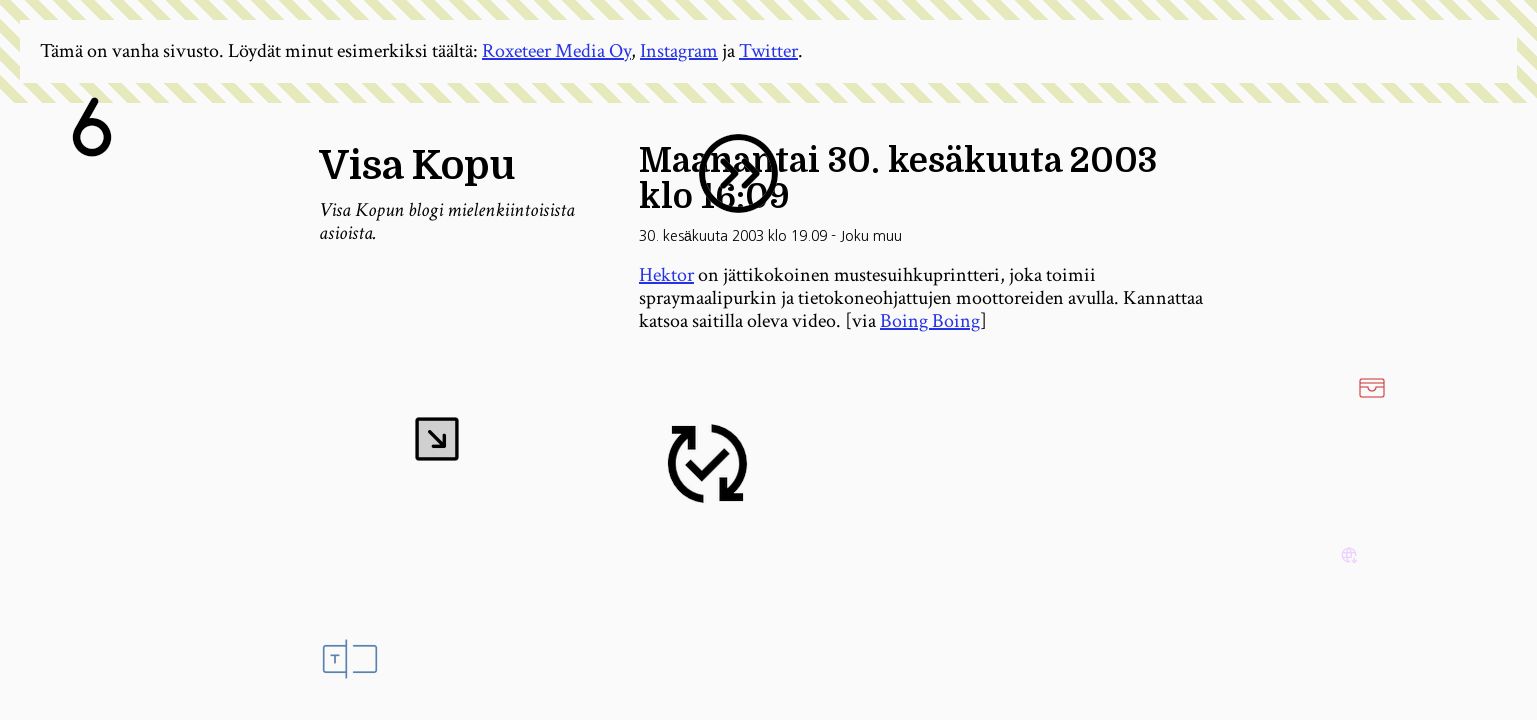 This screenshot has height=720, width=1537. What do you see at coordinates (1349, 555) in the screenshot?
I see `download from the web` at bounding box center [1349, 555].